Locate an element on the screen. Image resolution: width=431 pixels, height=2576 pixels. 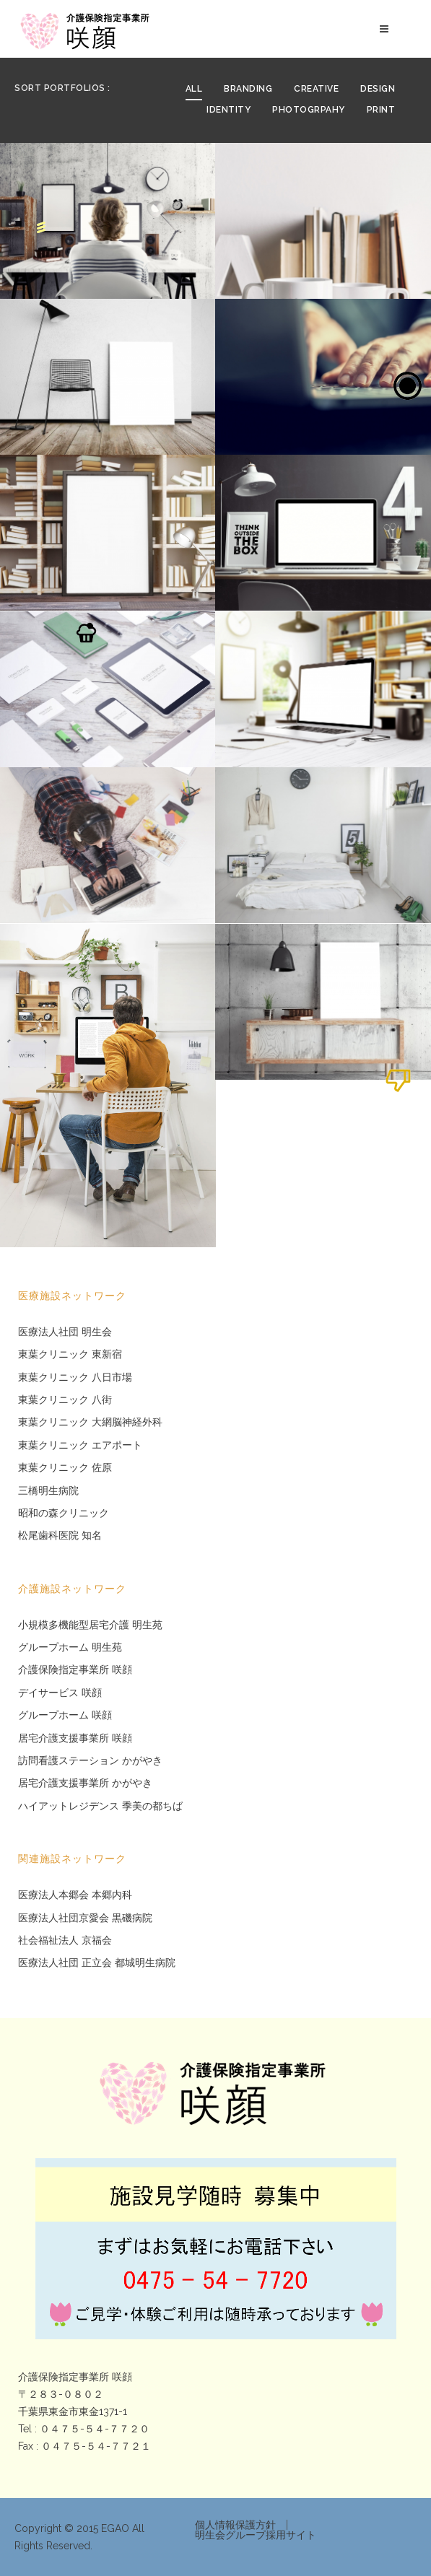
ericsson brand logo is located at coordinates (41, 227).